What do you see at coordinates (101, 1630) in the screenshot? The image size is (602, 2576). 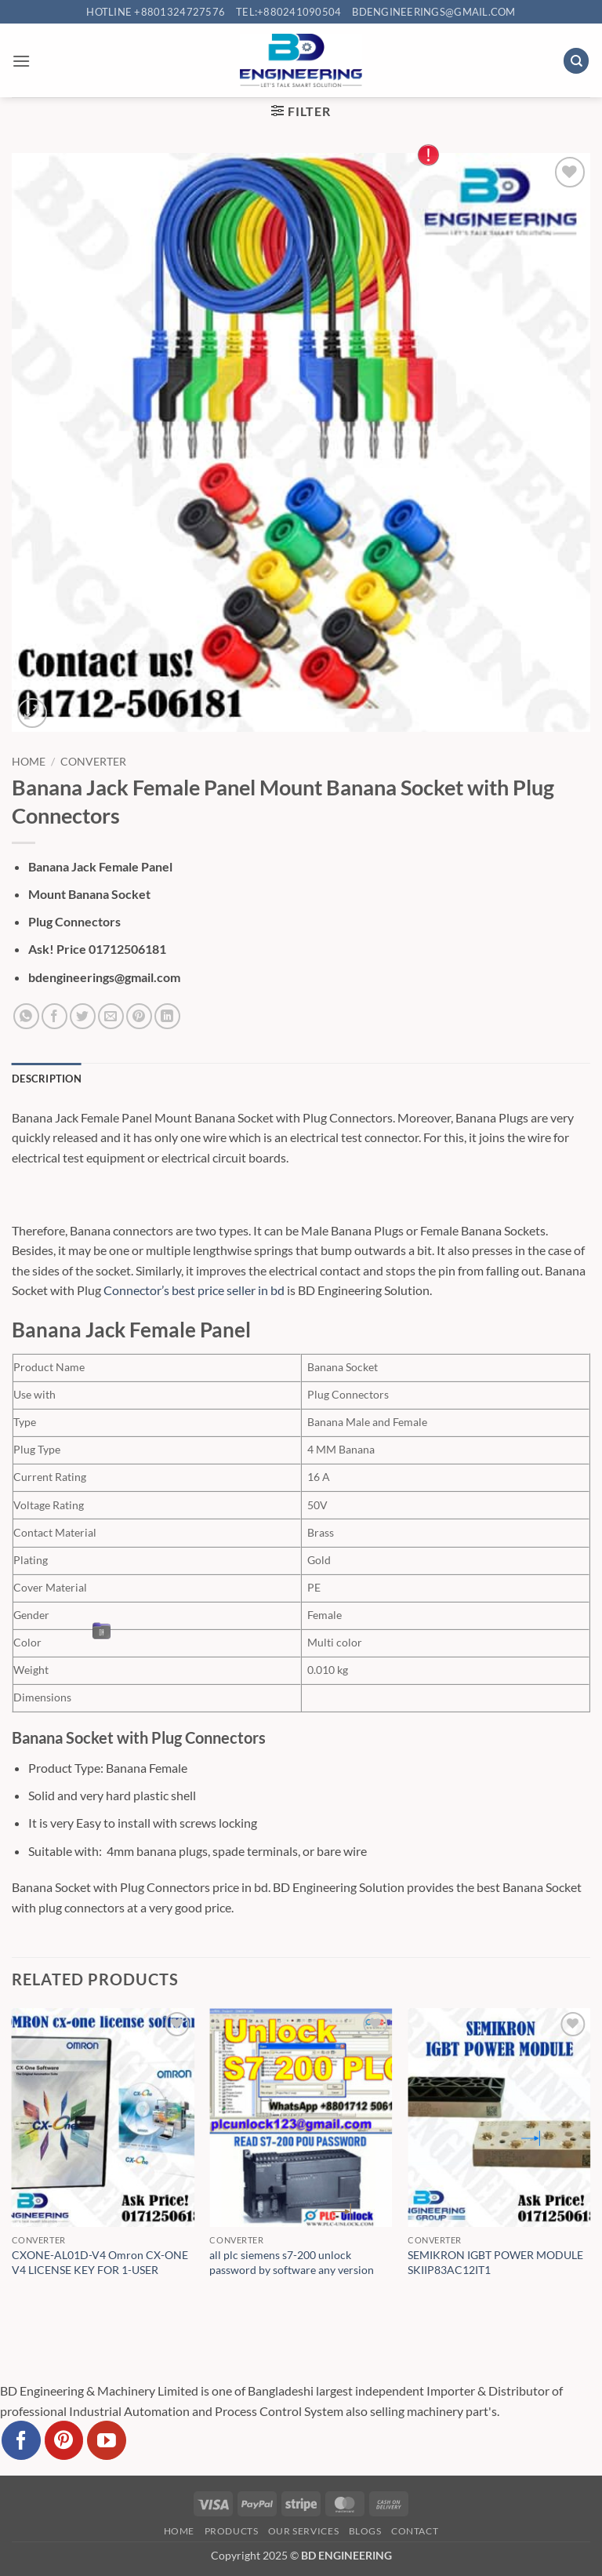 I see `open templates folder` at bounding box center [101, 1630].